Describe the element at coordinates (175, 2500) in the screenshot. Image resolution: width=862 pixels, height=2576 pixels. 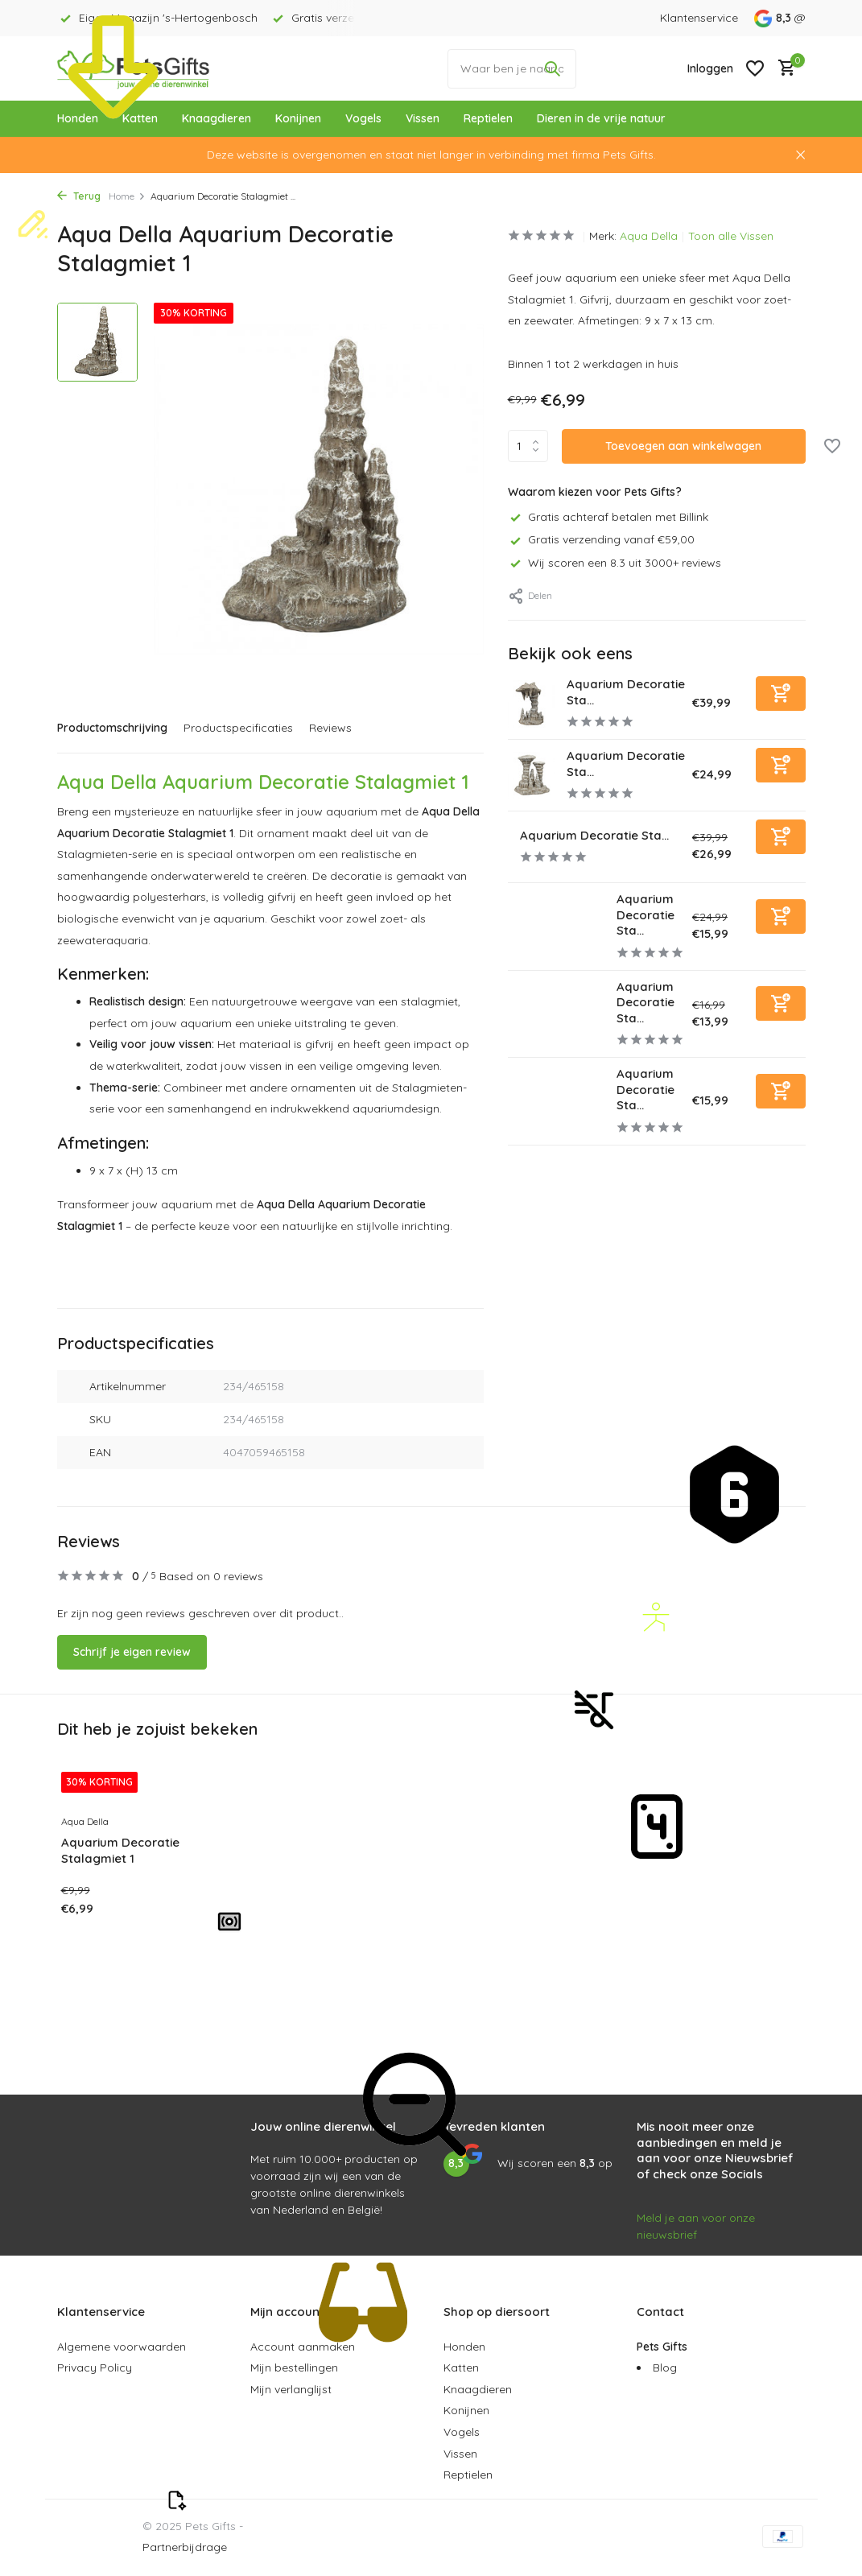
I see `generate AI content for this document` at that location.